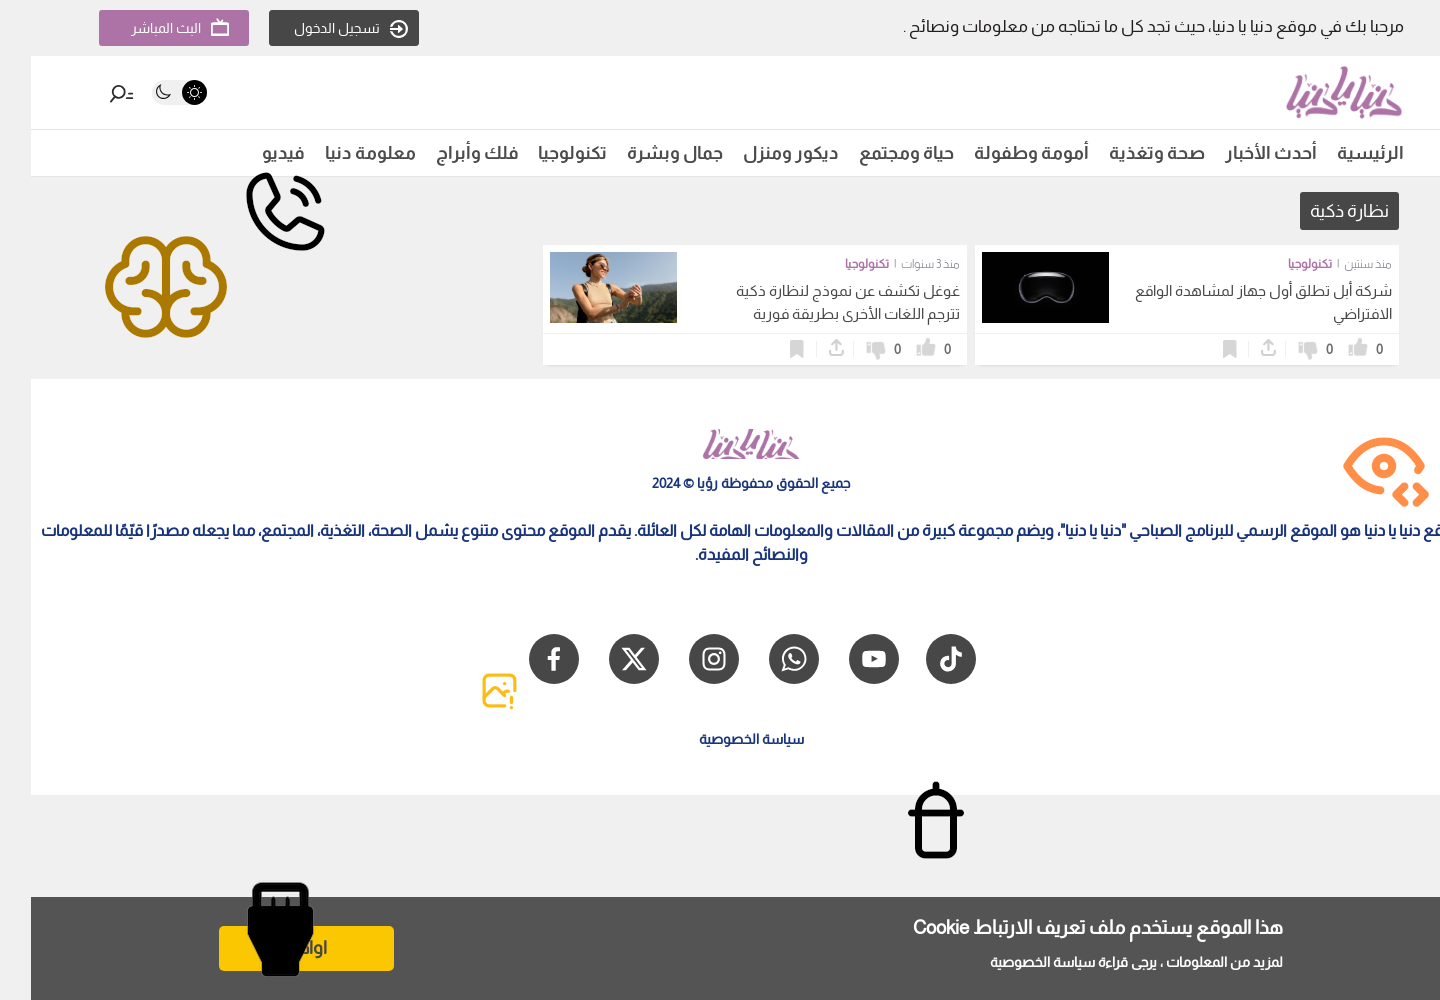  Describe the element at coordinates (1384, 466) in the screenshot. I see `view source code or inspect element` at that location.